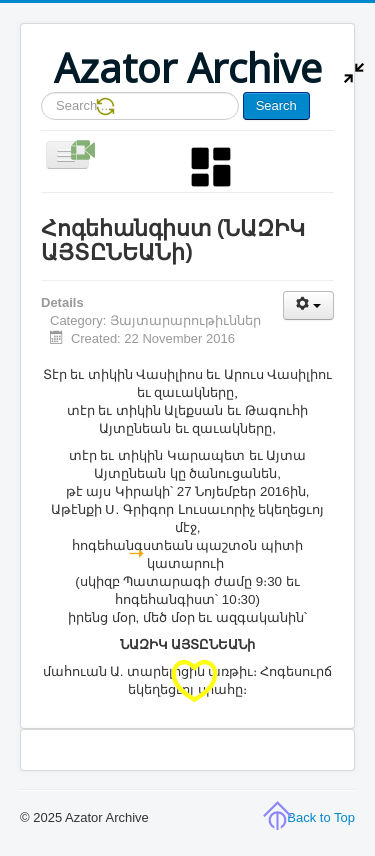 Image resolution: width=375 pixels, height=856 pixels. What do you see at coordinates (211, 167) in the screenshot?
I see `access the main dashboard` at bounding box center [211, 167].